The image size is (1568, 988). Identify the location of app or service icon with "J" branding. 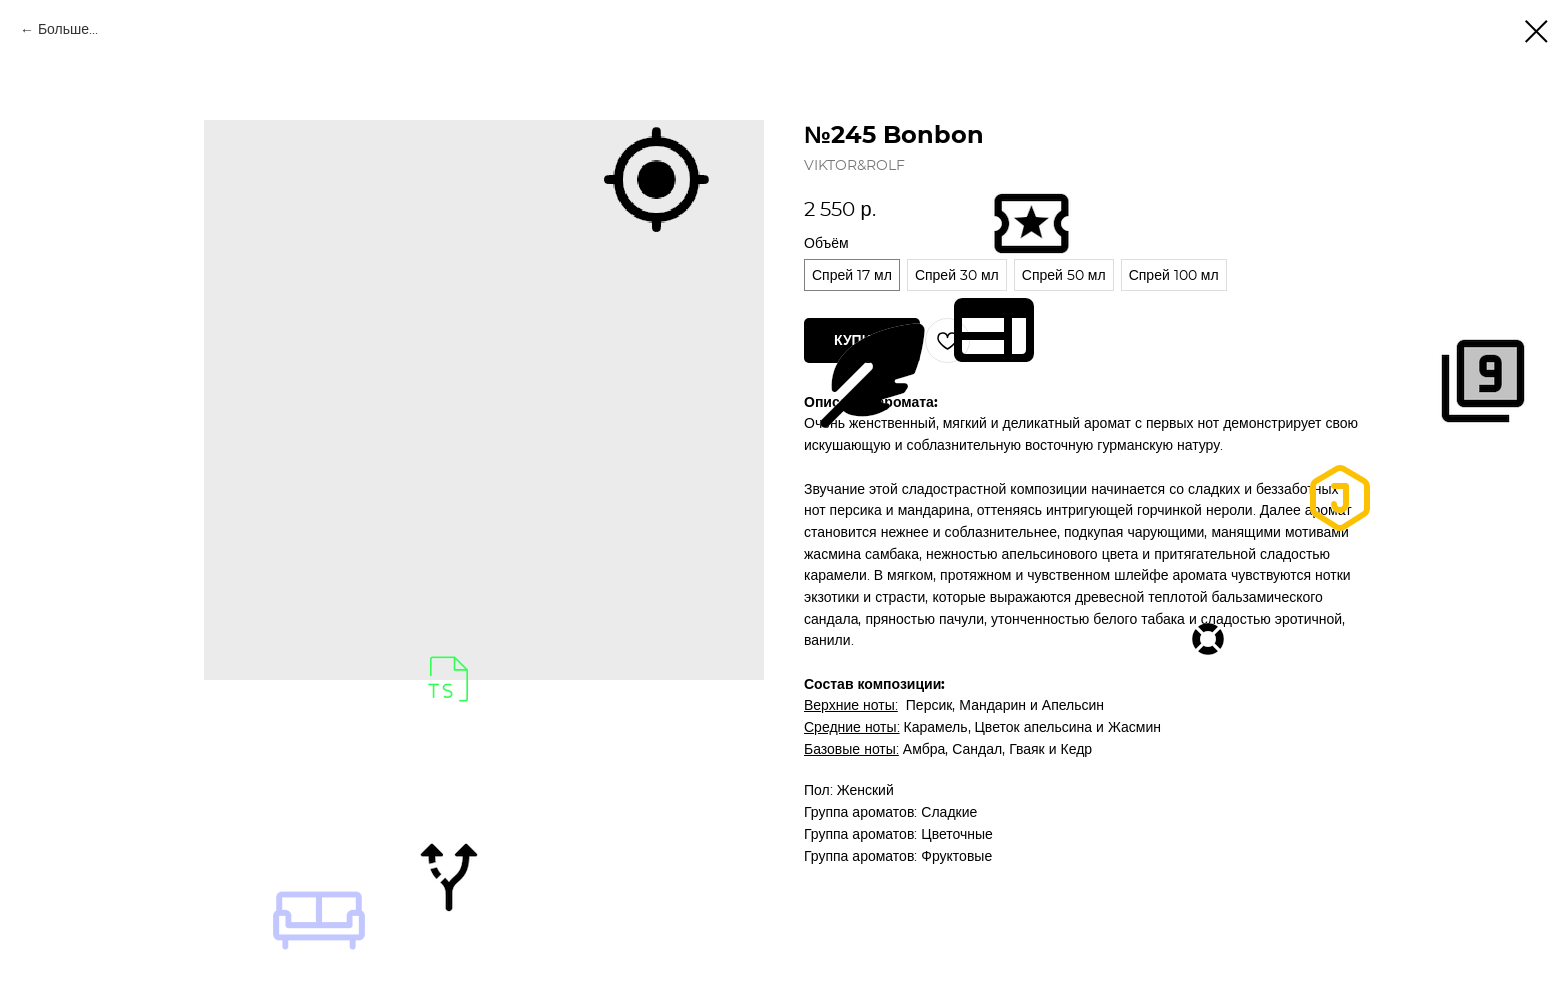
(1340, 498).